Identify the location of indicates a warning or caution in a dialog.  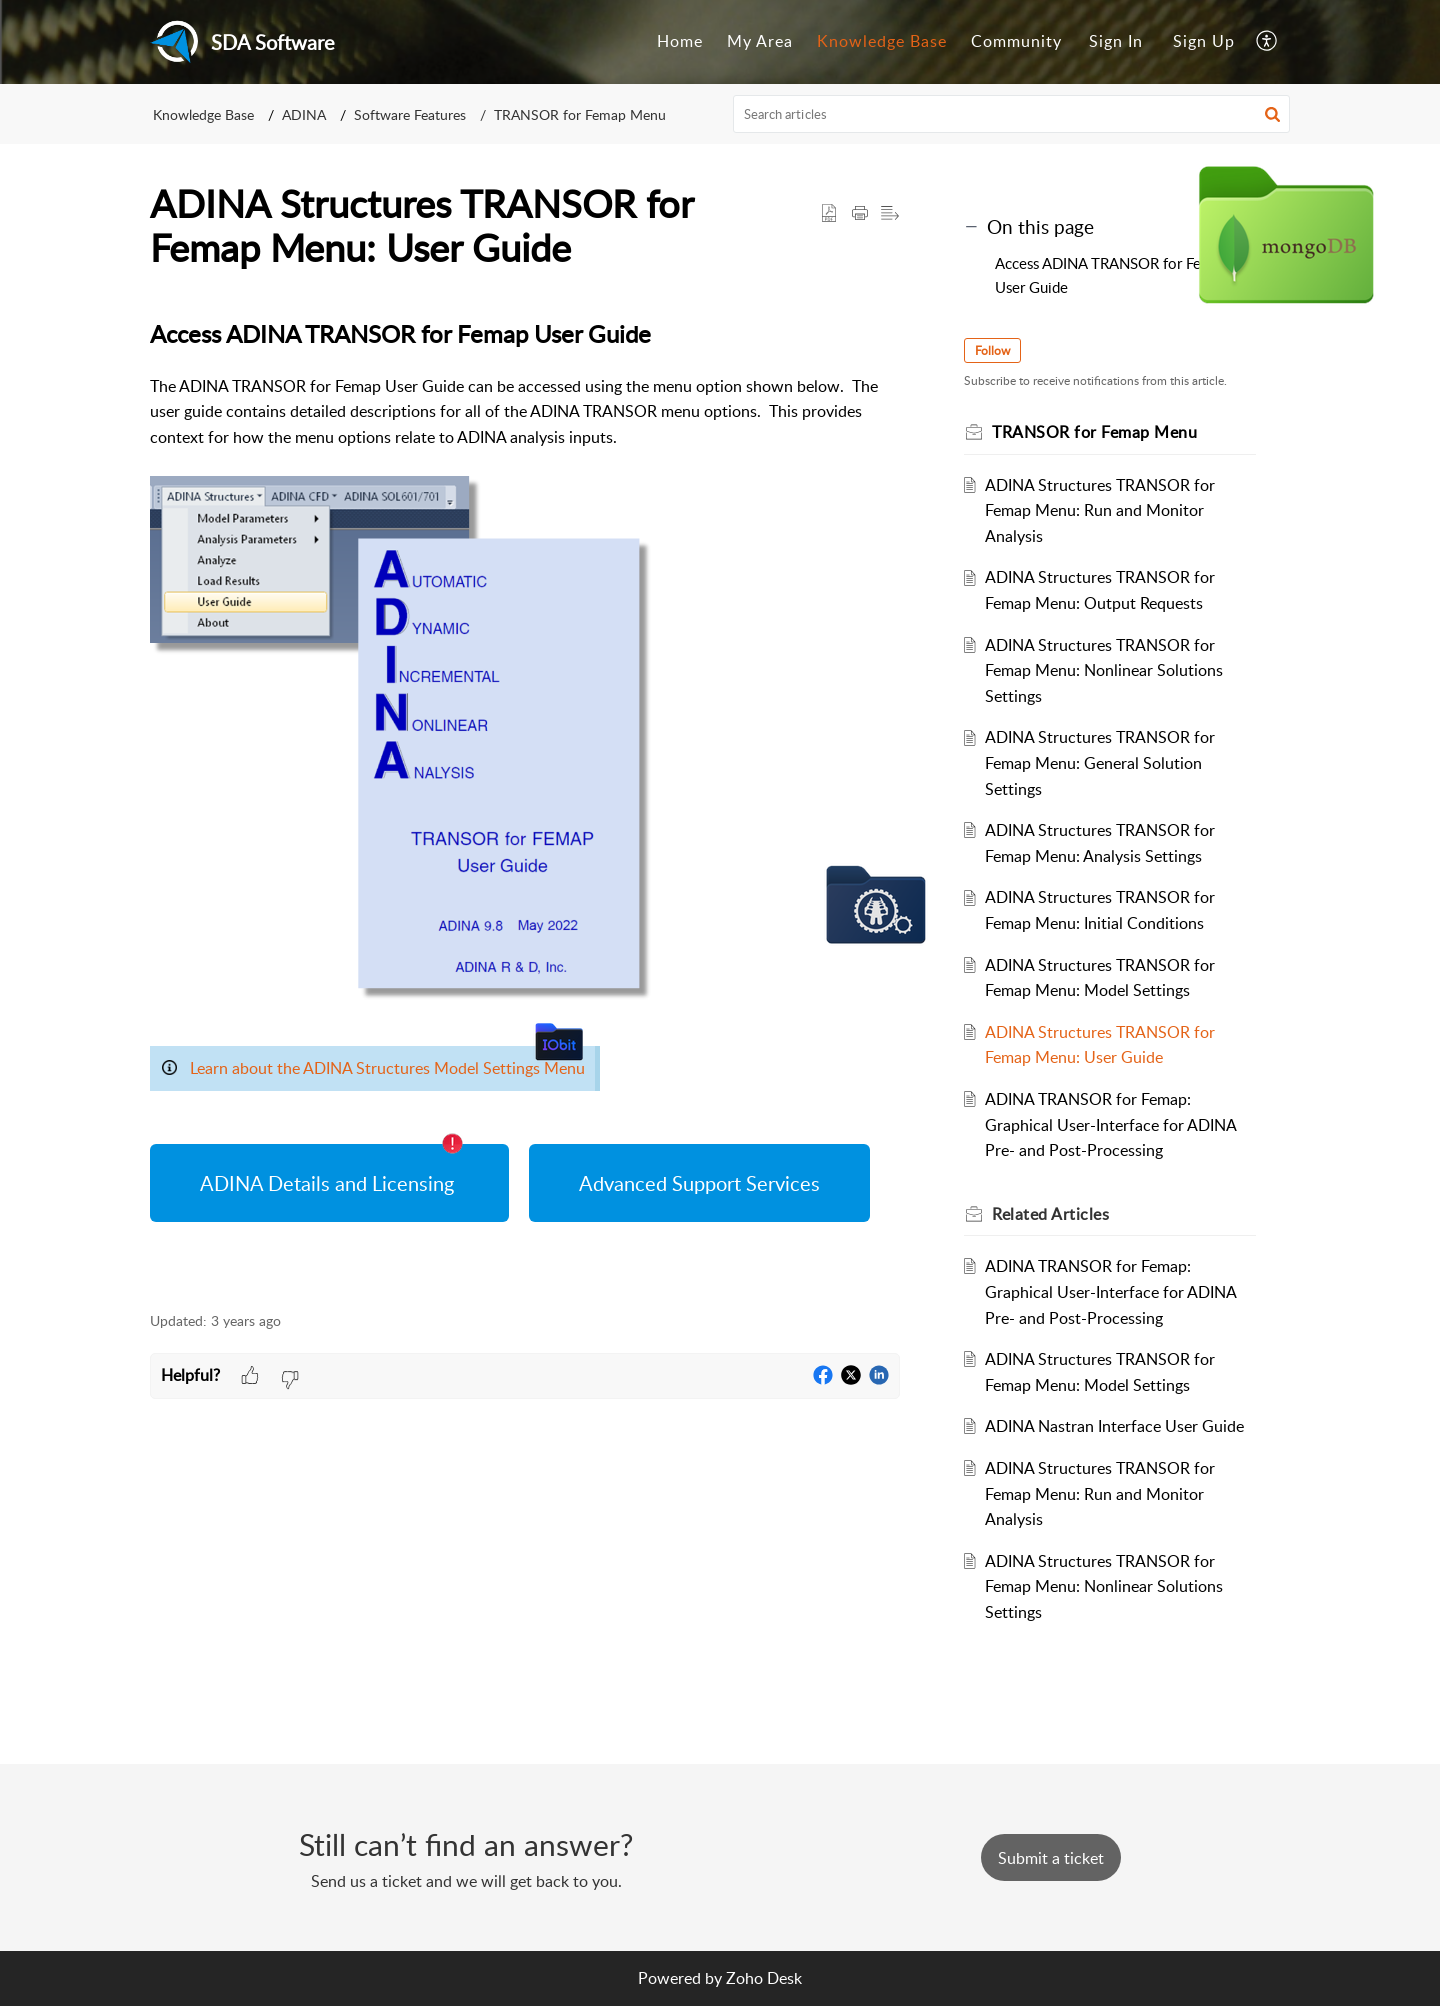
(452, 1143).